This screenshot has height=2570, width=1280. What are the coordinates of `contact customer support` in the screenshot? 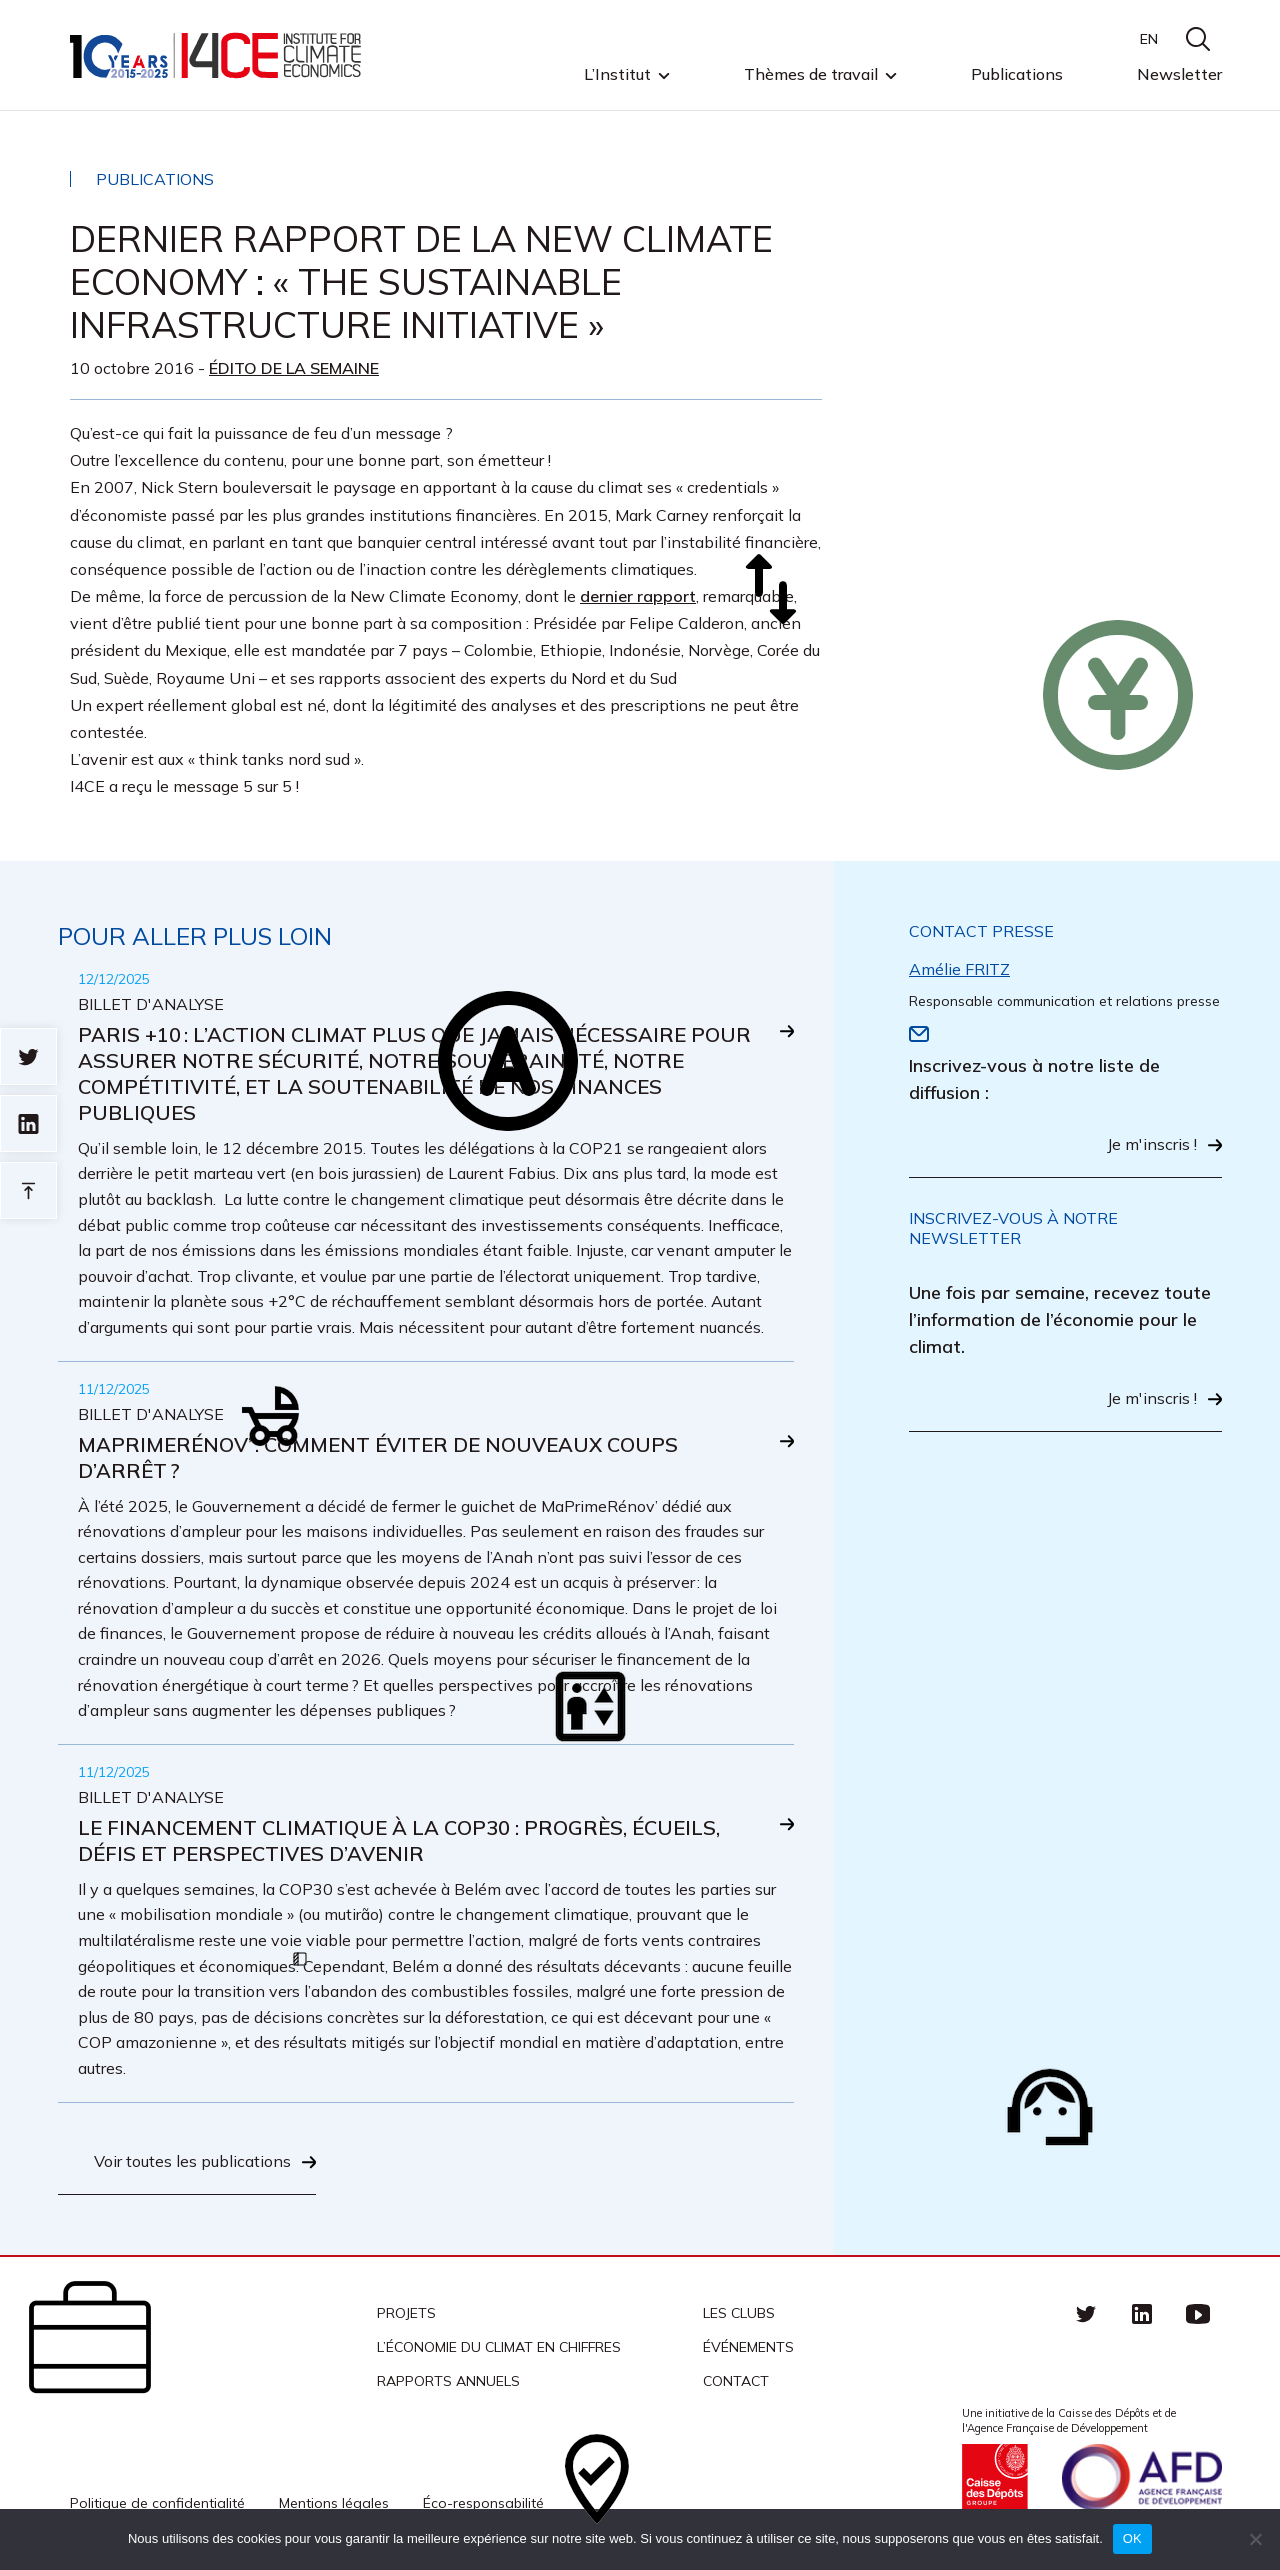 It's located at (1050, 2107).